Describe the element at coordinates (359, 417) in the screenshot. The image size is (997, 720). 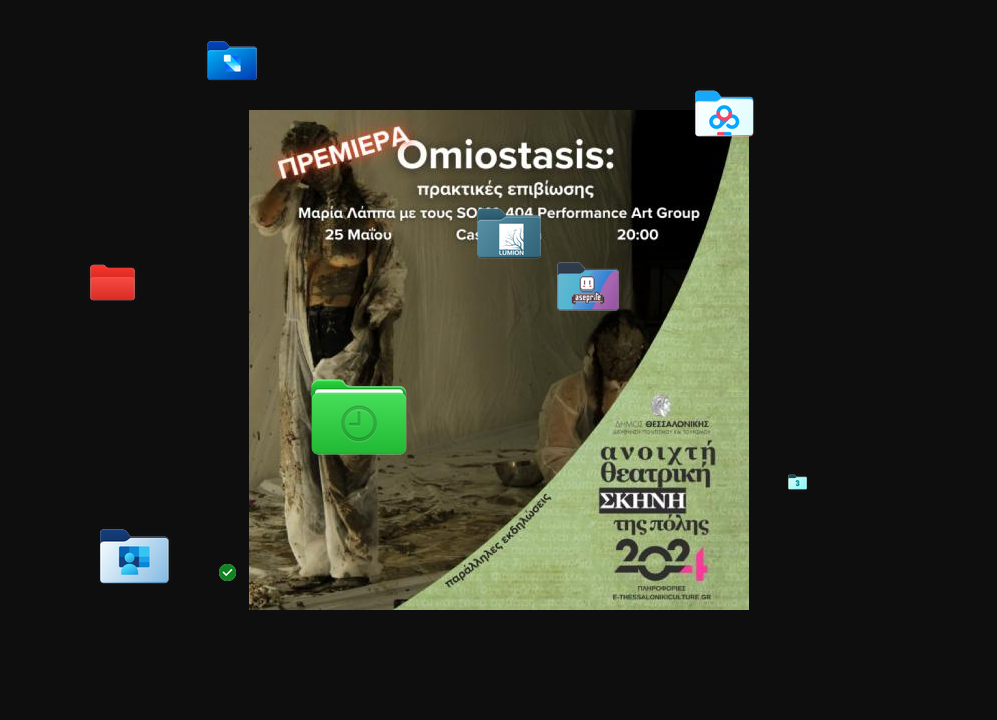
I see `access temporary files folder` at that location.